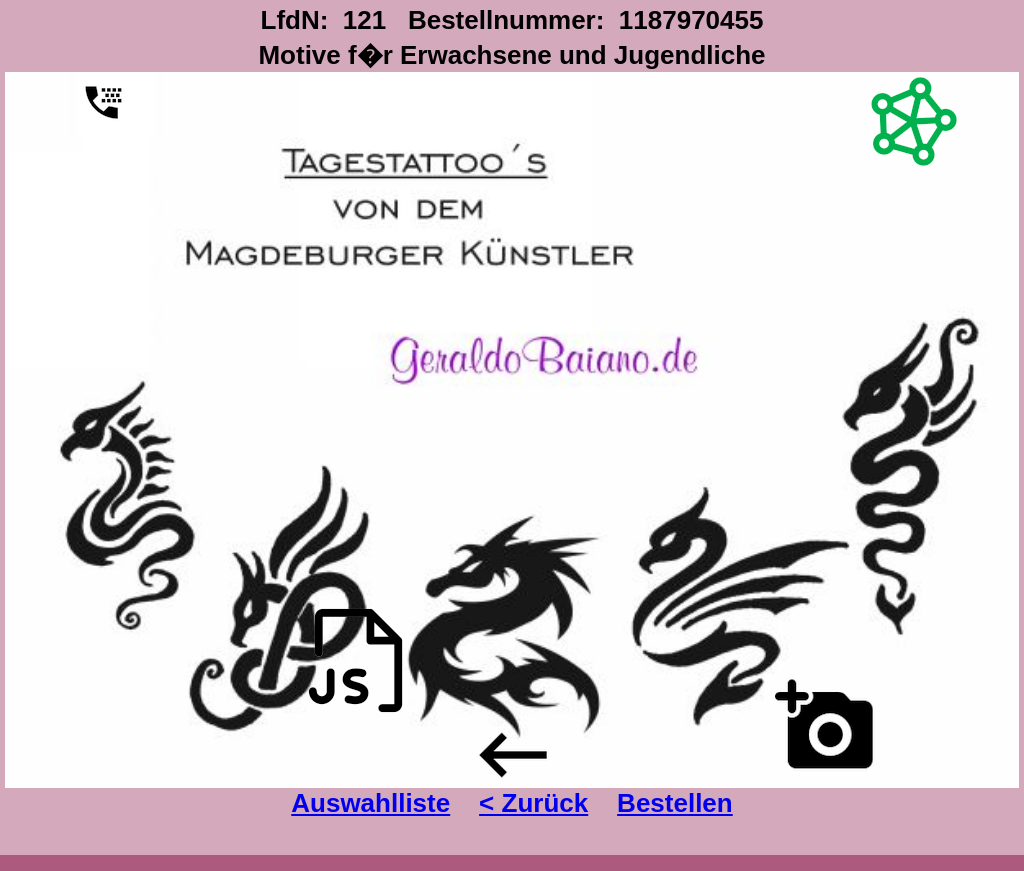 Image resolution: width=1024 pixels, height=871 pixels. I want to click on add a new photo, so click(826, 726).